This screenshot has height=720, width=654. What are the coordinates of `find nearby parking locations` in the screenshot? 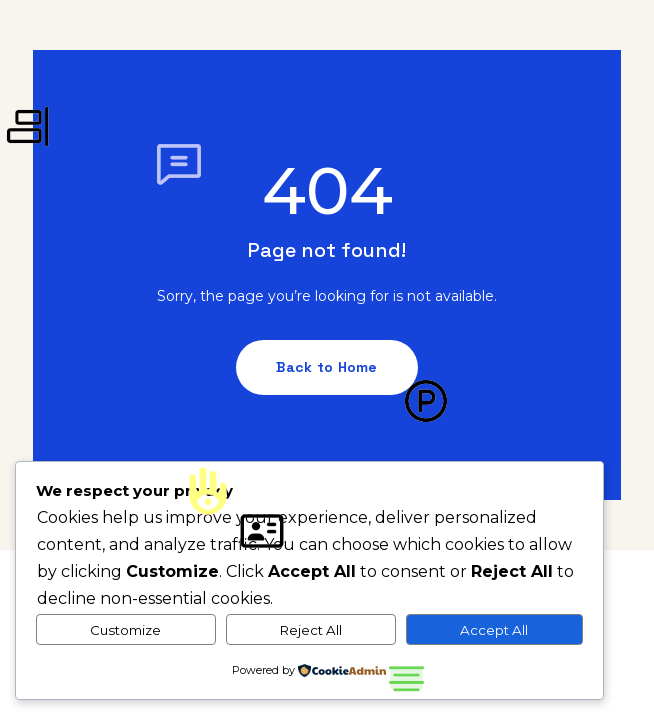 It's located at (426, 401).